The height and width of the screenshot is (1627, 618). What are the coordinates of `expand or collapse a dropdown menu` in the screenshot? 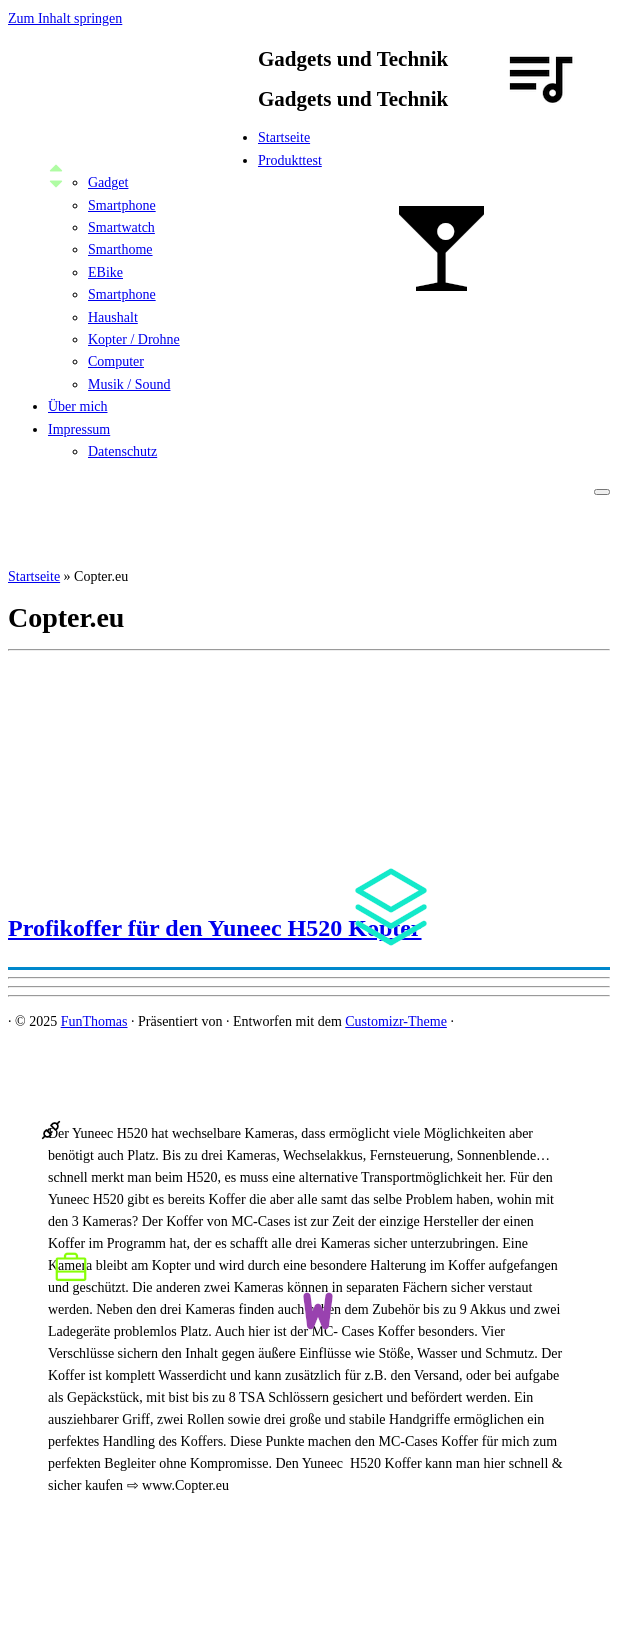 It's located at (56, 176).